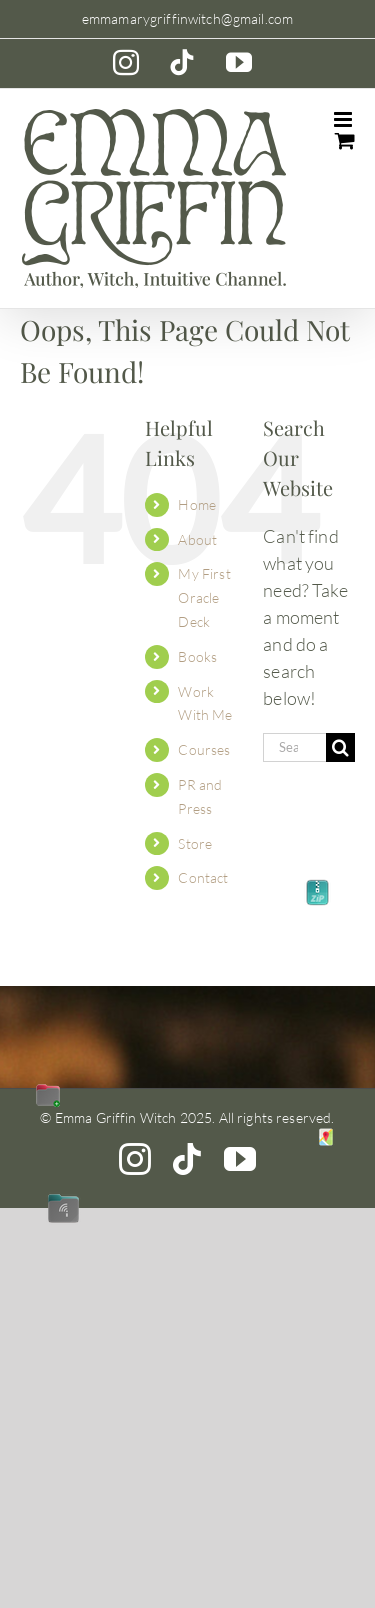 The width and height of the screenshot is (375, 1608). Describe the element at coordinates (63, 1208) in the screenshot. I see `open insync cloud sync folder` at that location.